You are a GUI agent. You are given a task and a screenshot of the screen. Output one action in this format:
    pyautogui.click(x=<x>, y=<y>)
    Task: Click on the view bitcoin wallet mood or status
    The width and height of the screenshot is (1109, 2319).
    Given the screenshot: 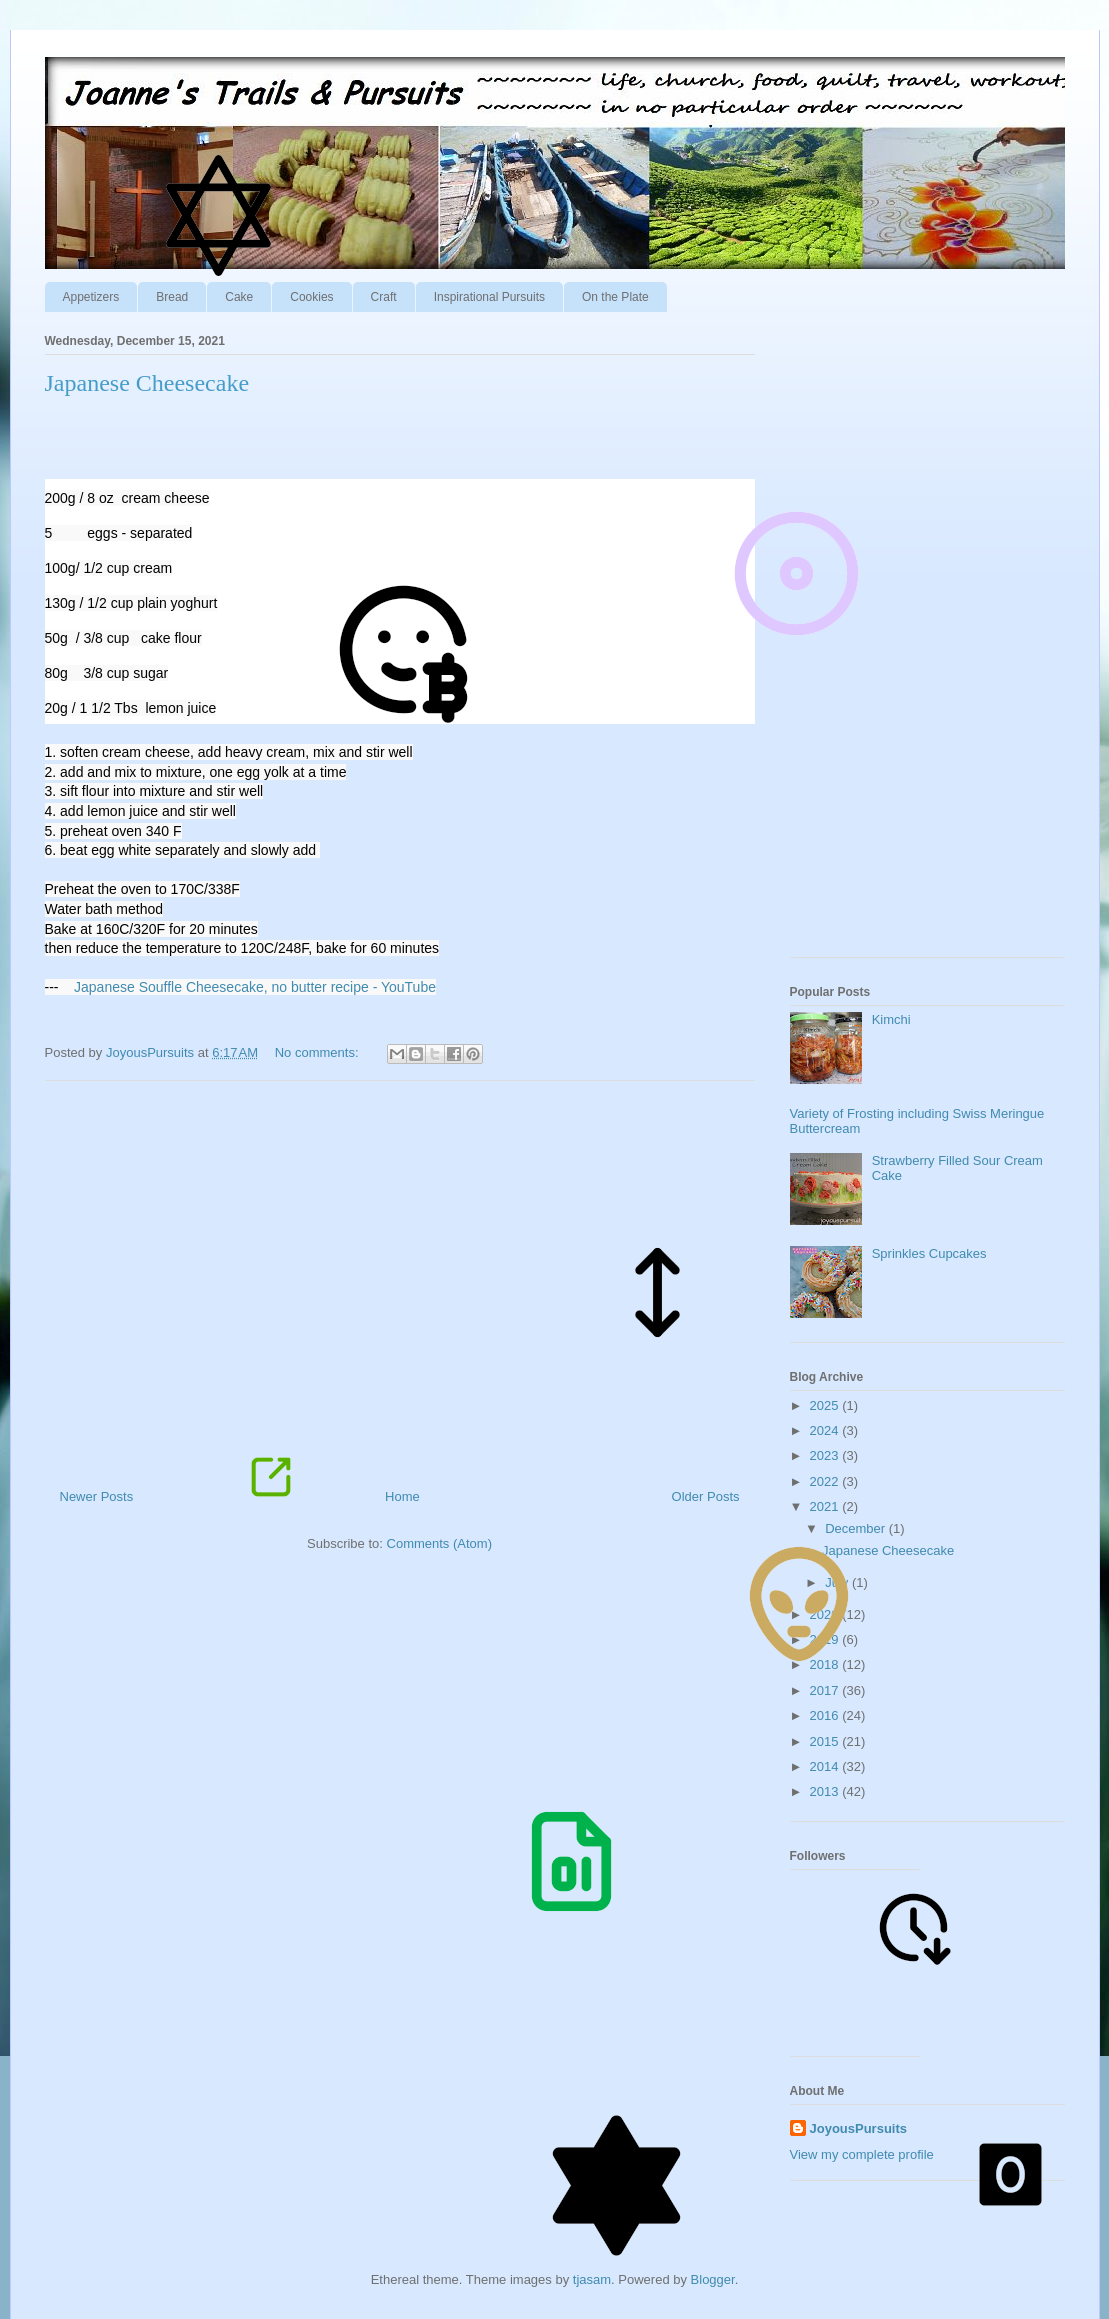 What is the action you would take?
    pyautogui.click(x=403, y=649)
    